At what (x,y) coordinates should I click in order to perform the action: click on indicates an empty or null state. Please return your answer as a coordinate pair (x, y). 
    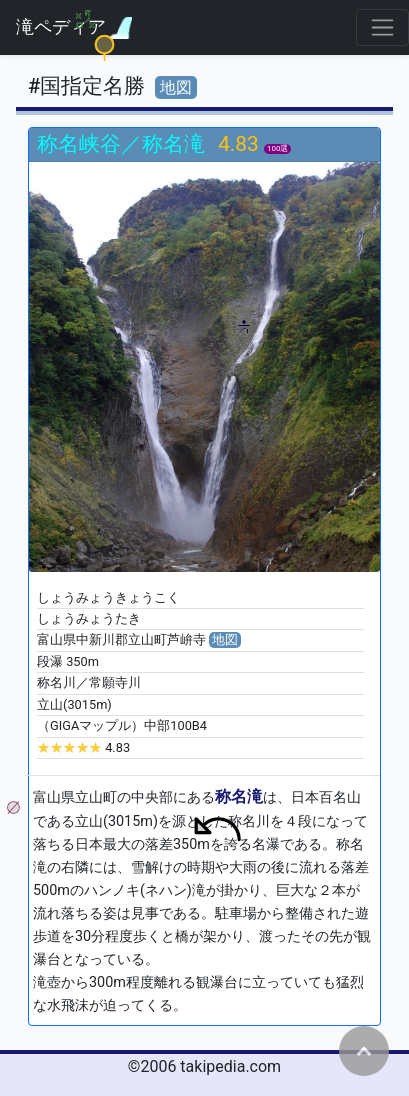
    Looking at the image, I should click on (13, 807).